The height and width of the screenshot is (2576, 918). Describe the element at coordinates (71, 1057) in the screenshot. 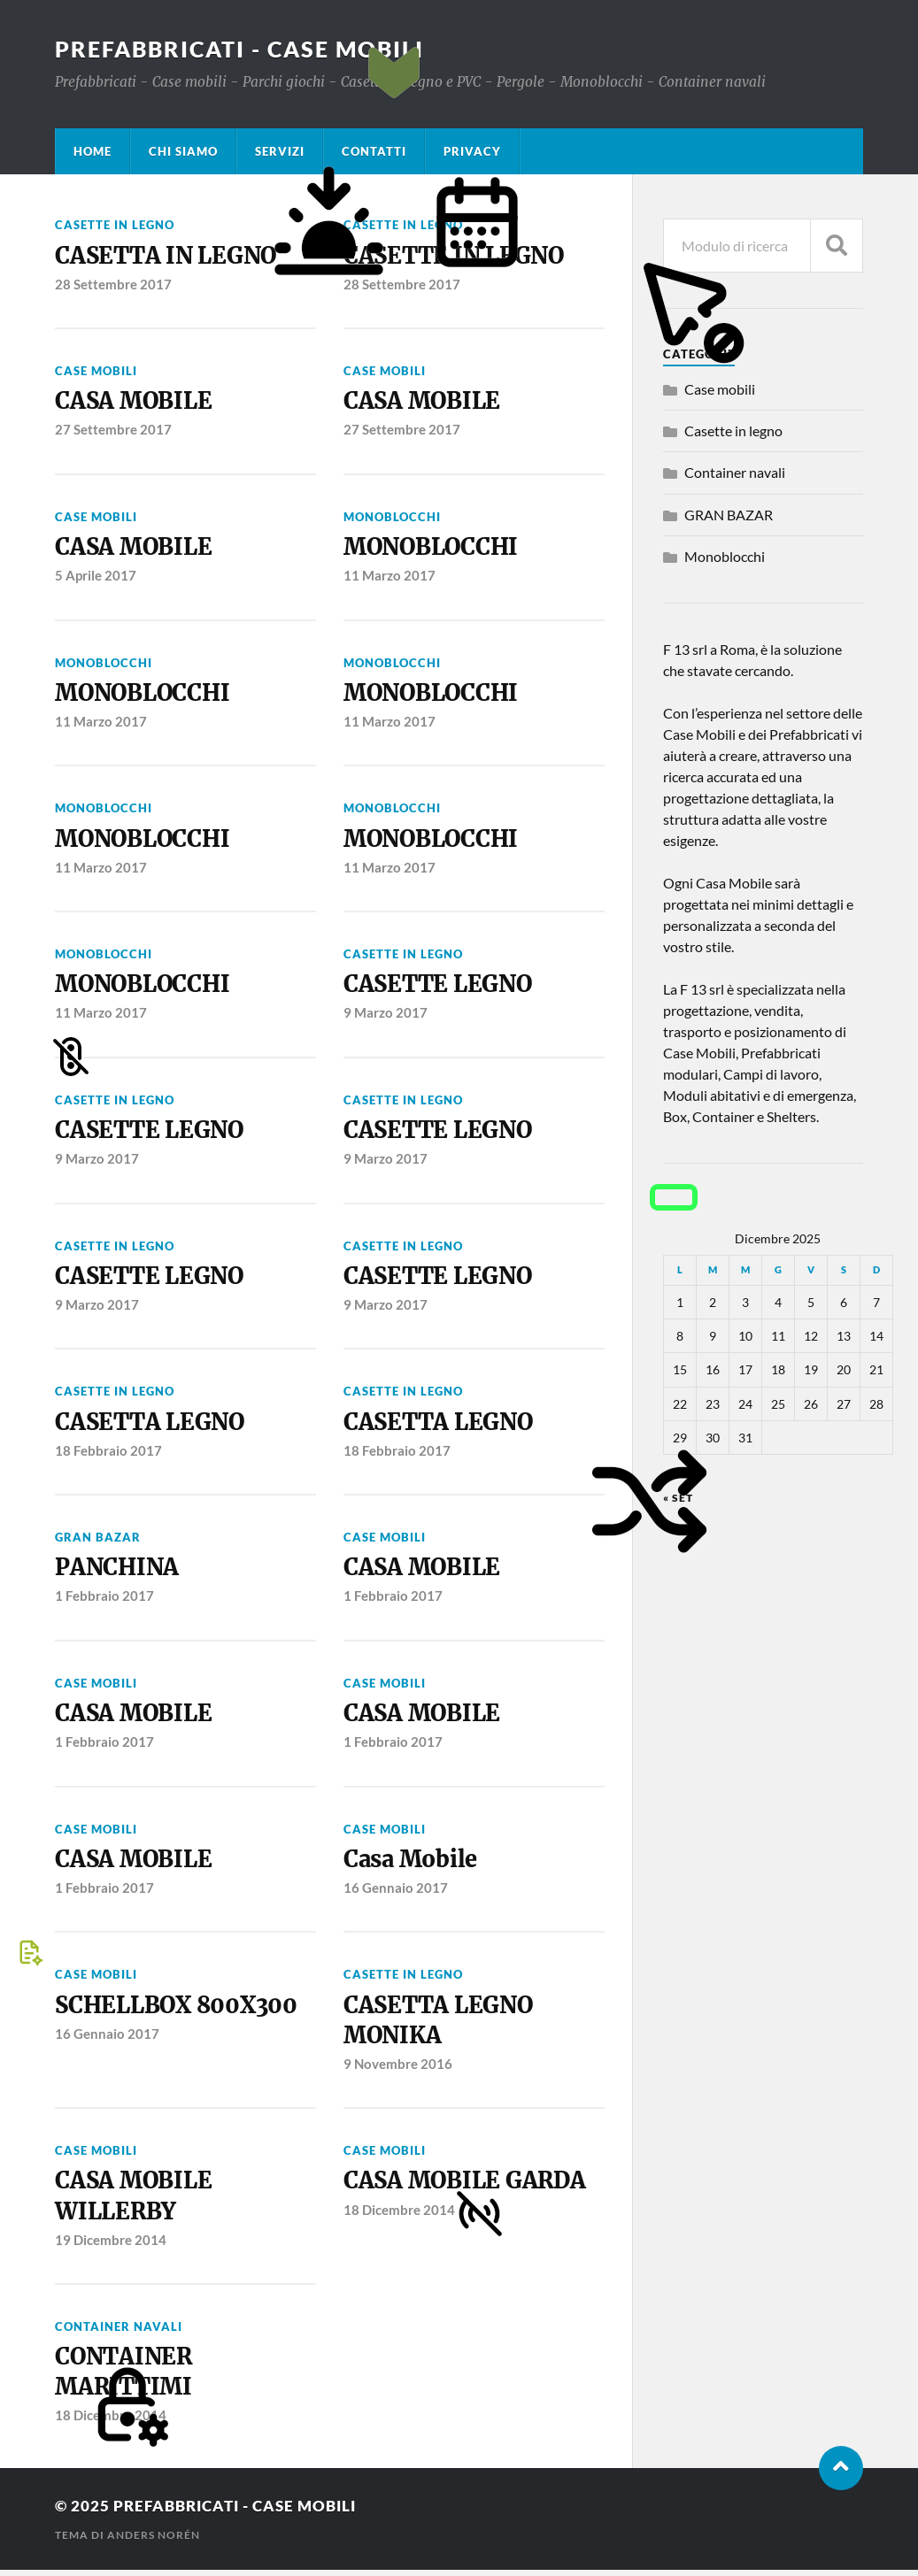

I see `traffic light system disabled or offline` at that location.